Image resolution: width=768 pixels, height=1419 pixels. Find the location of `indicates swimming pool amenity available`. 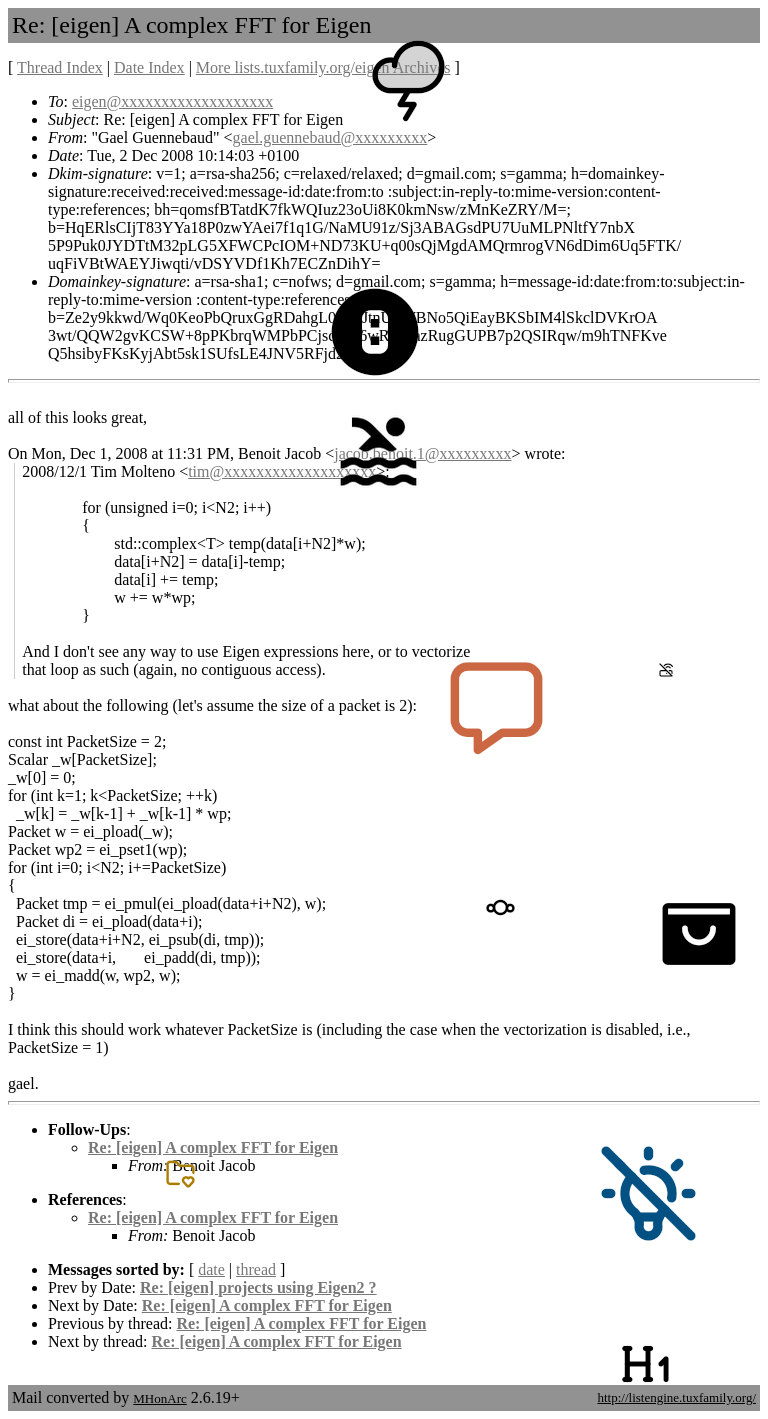

indicates swimming pool amenity available is located at coordinates (378, 451).